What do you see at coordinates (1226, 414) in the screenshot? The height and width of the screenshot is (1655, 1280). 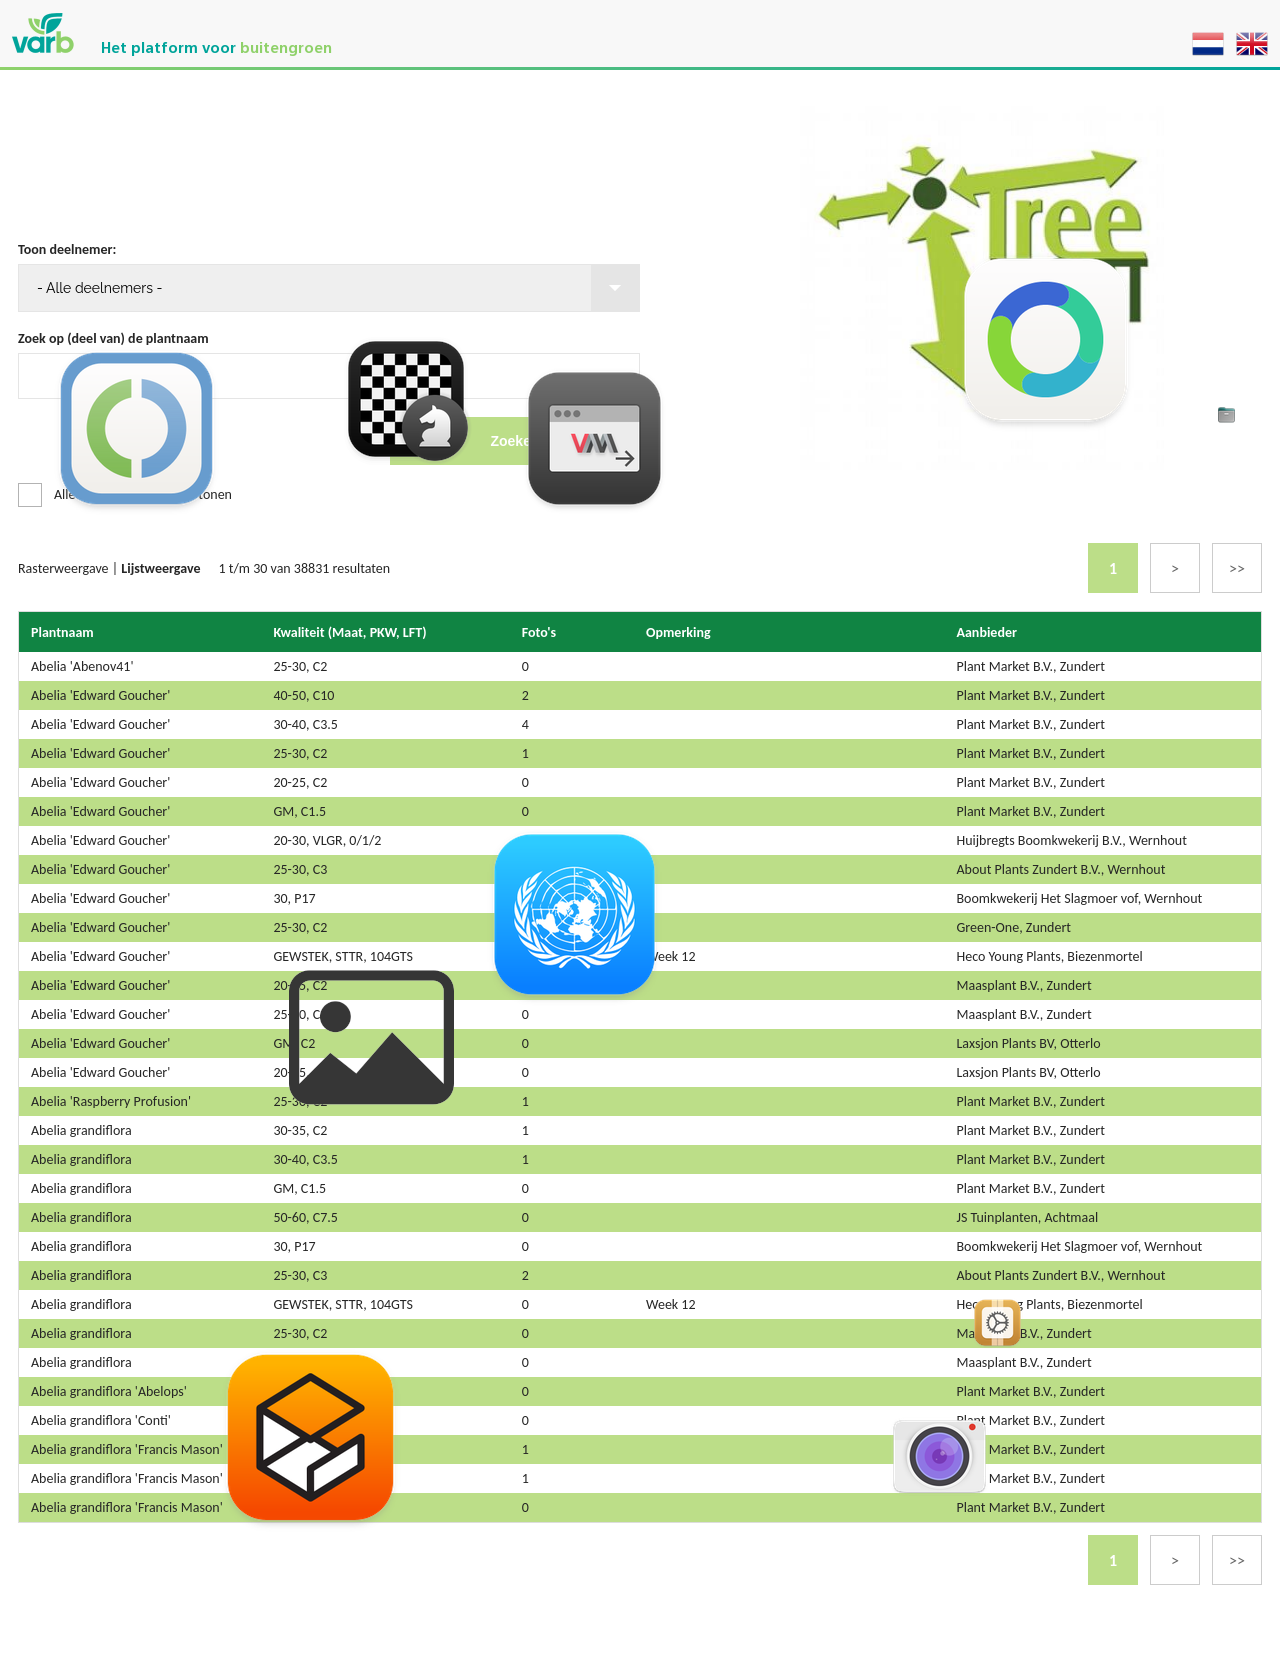 I see `open the file manager application` at bounding box center [1226, 414].